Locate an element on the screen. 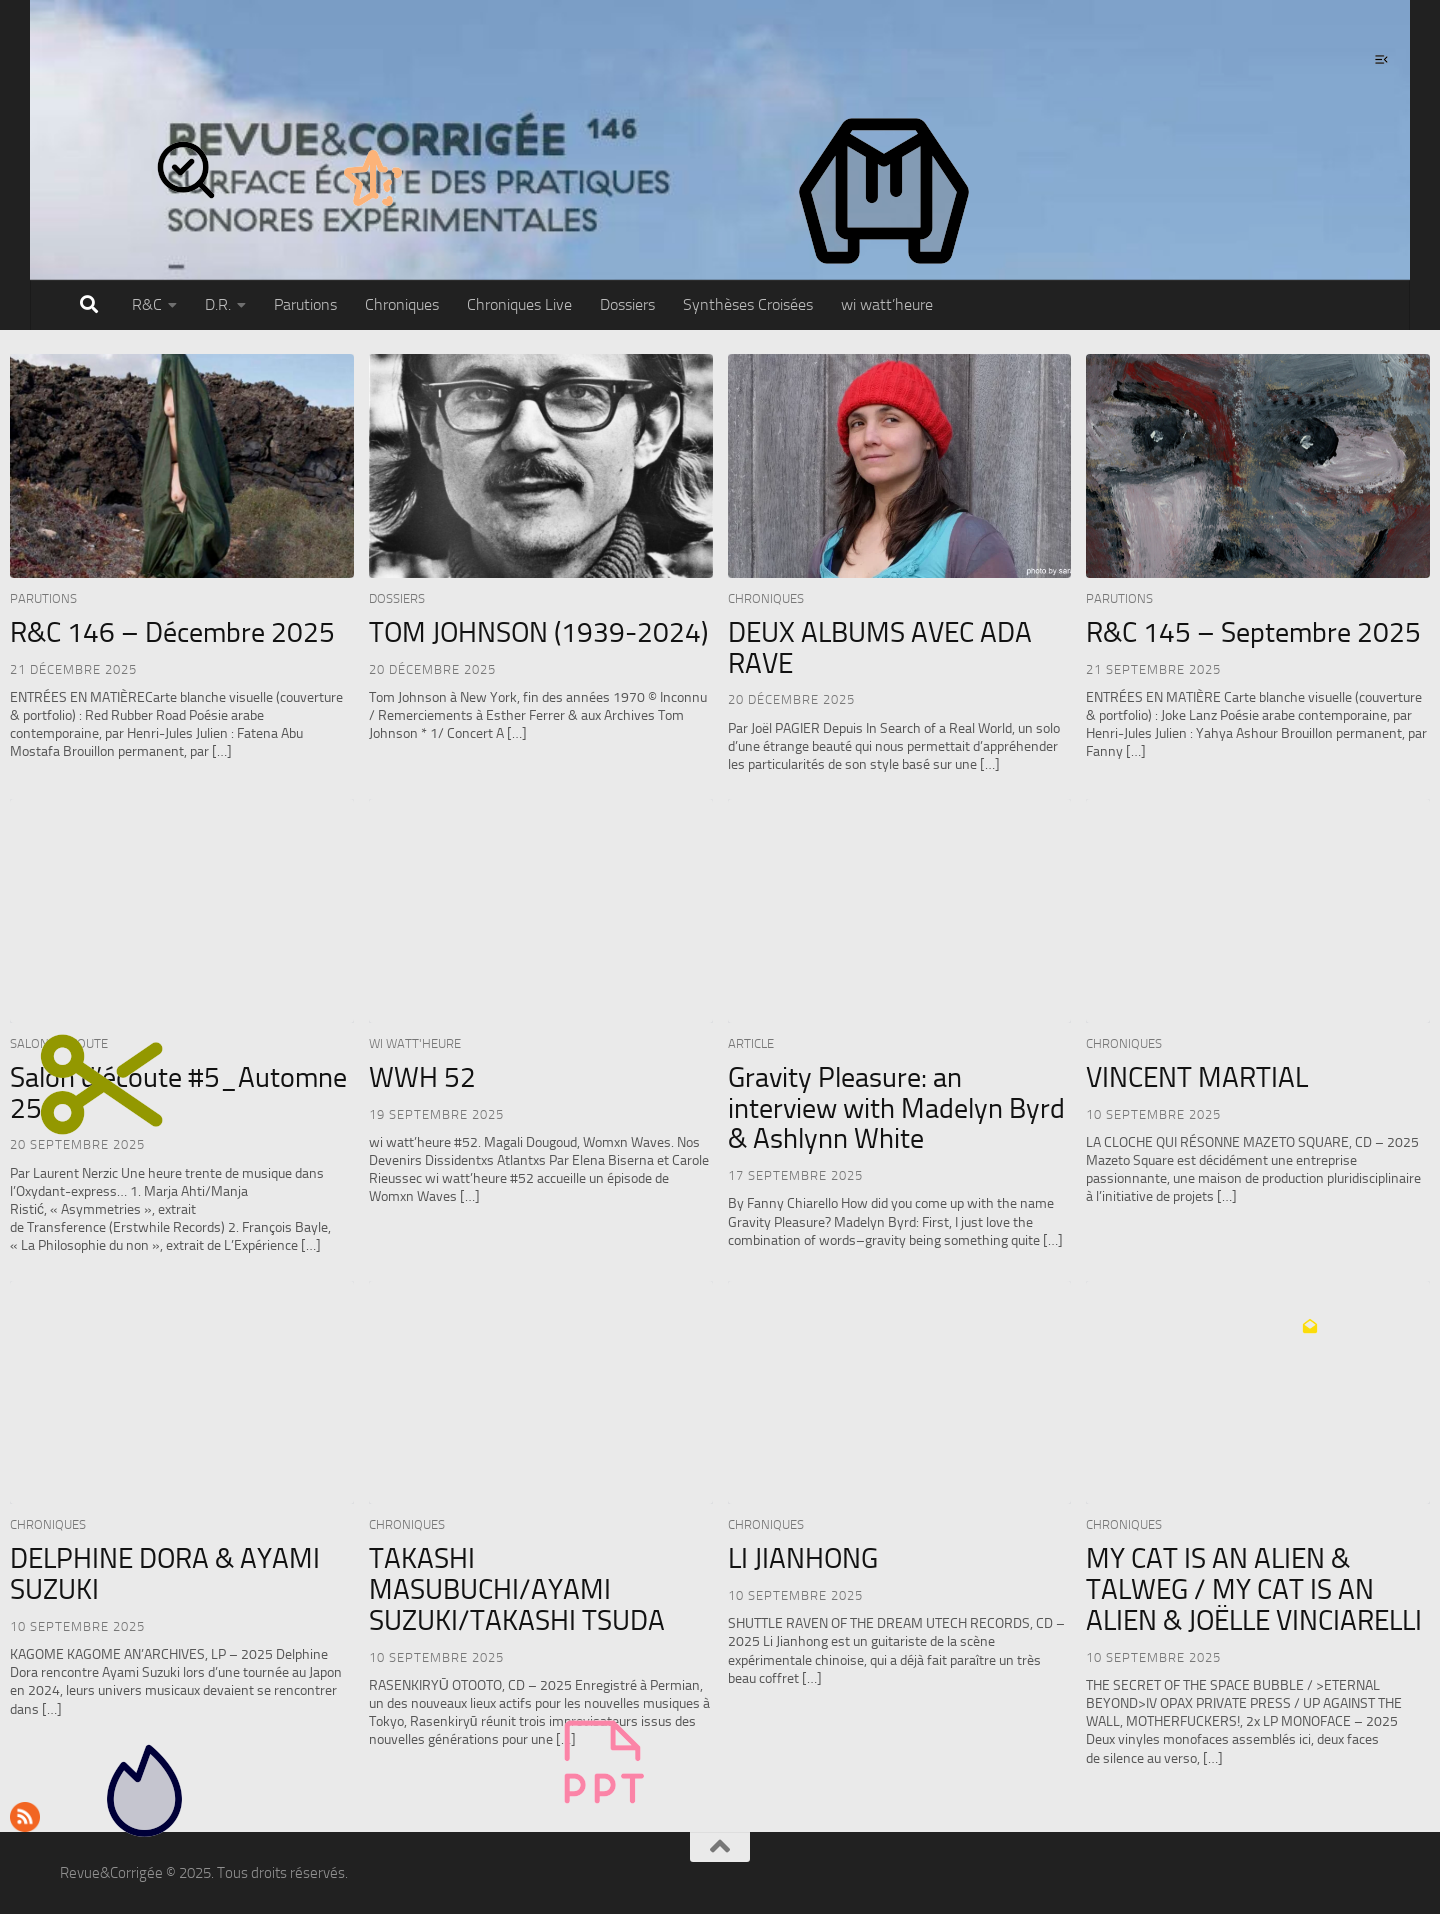 The height and width of the screenshot is (1914, 1440). indicates a partial or half-star rating is located at coordinates (373, 179).